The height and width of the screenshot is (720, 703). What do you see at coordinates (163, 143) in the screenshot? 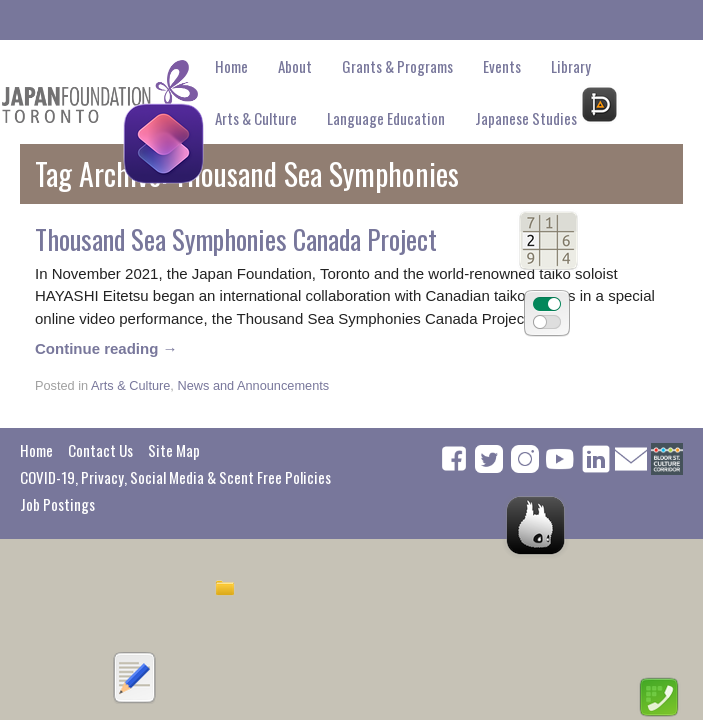
I see `open the shortcuts app` at bounding box center [163, 143].